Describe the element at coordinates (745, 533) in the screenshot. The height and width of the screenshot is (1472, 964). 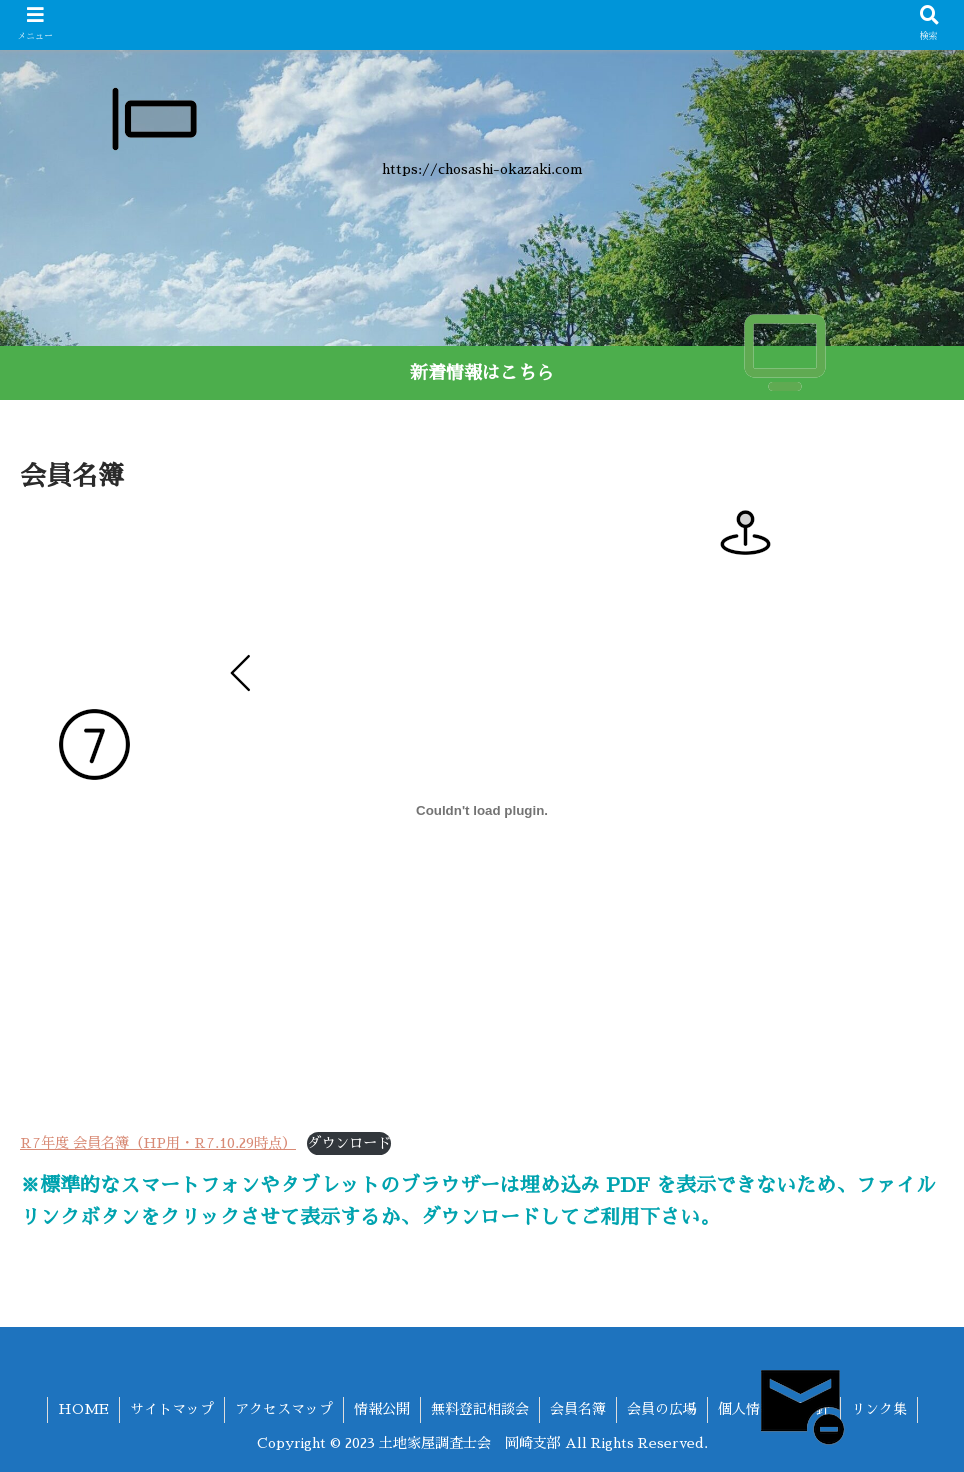
I see `mark a location on the map` at that location.